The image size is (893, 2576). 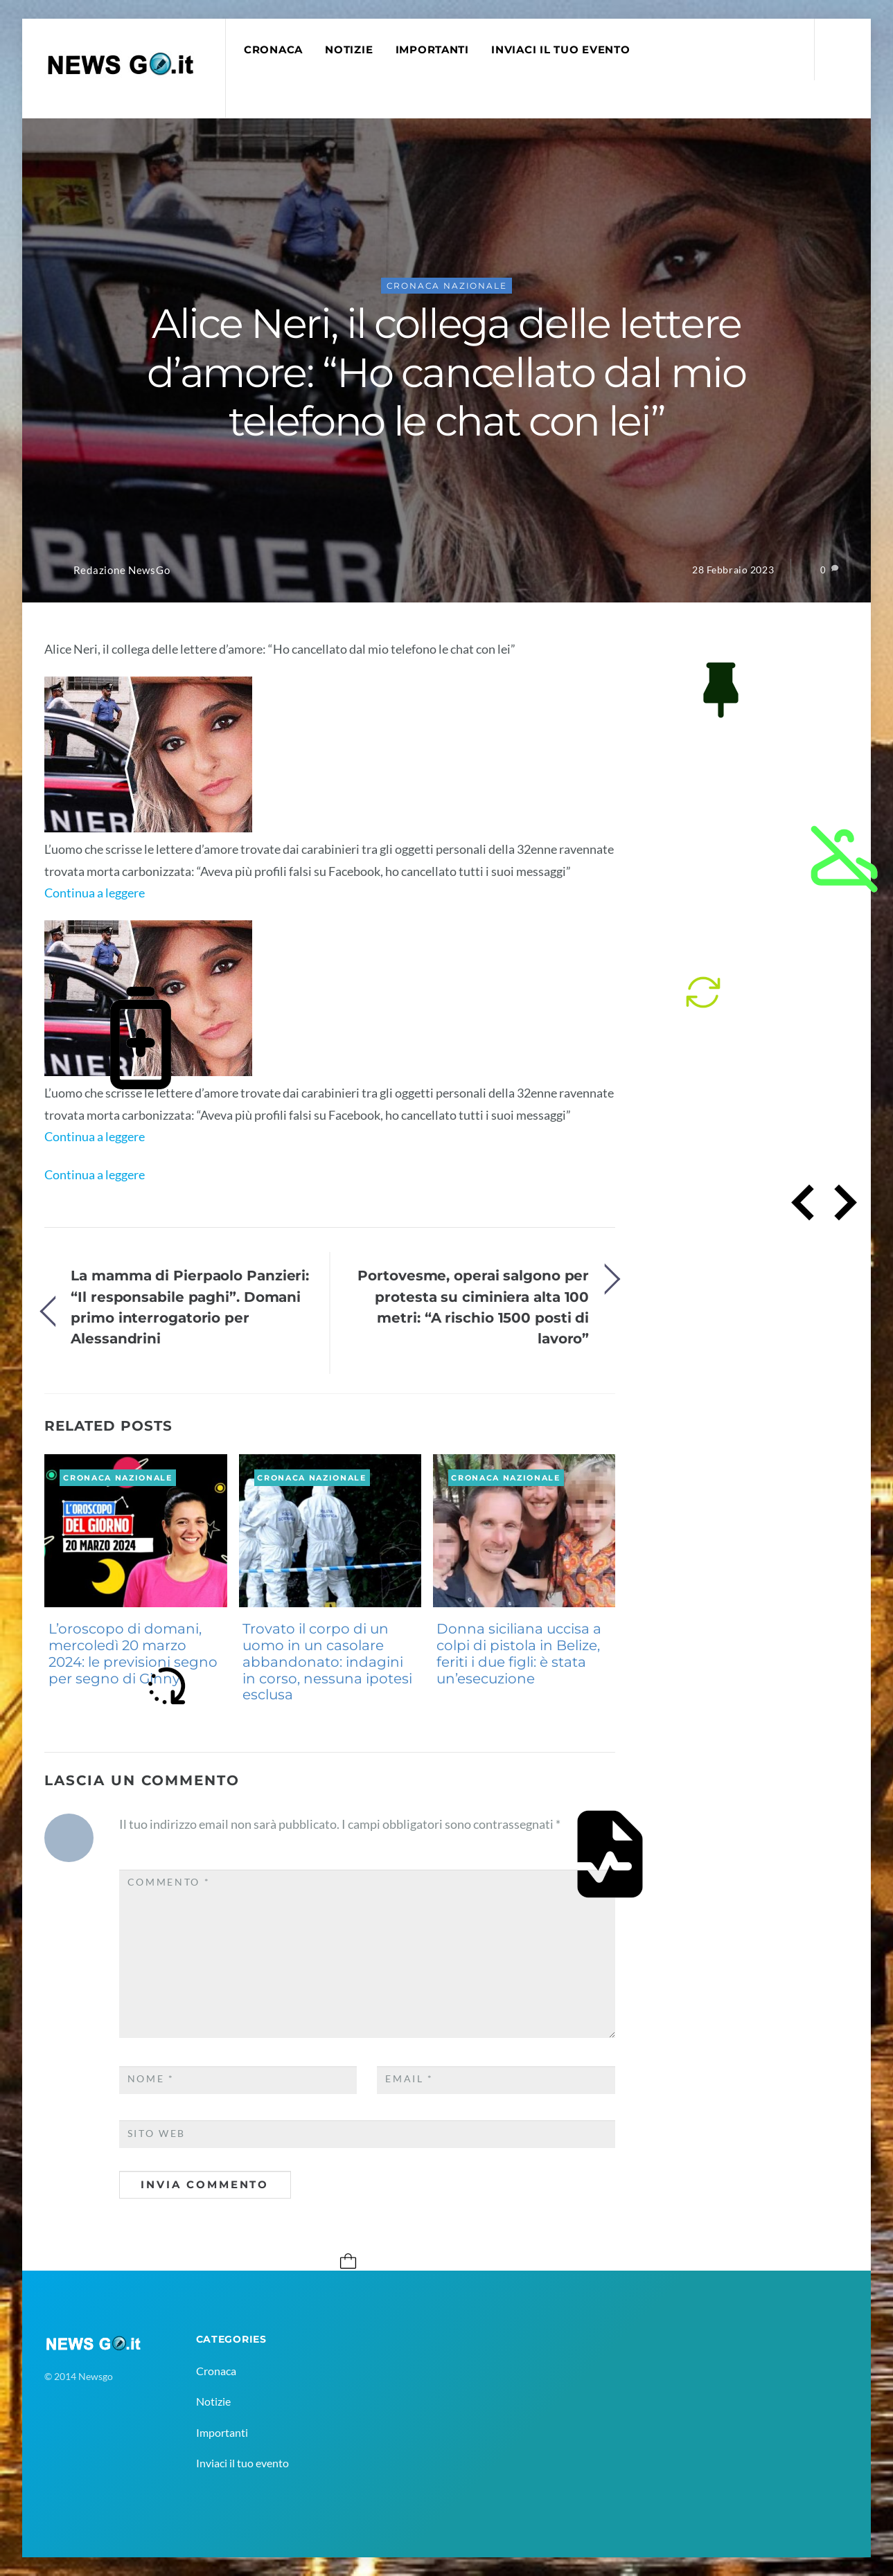 I want to click on refresh or reload content, so click(x=703, y=992).